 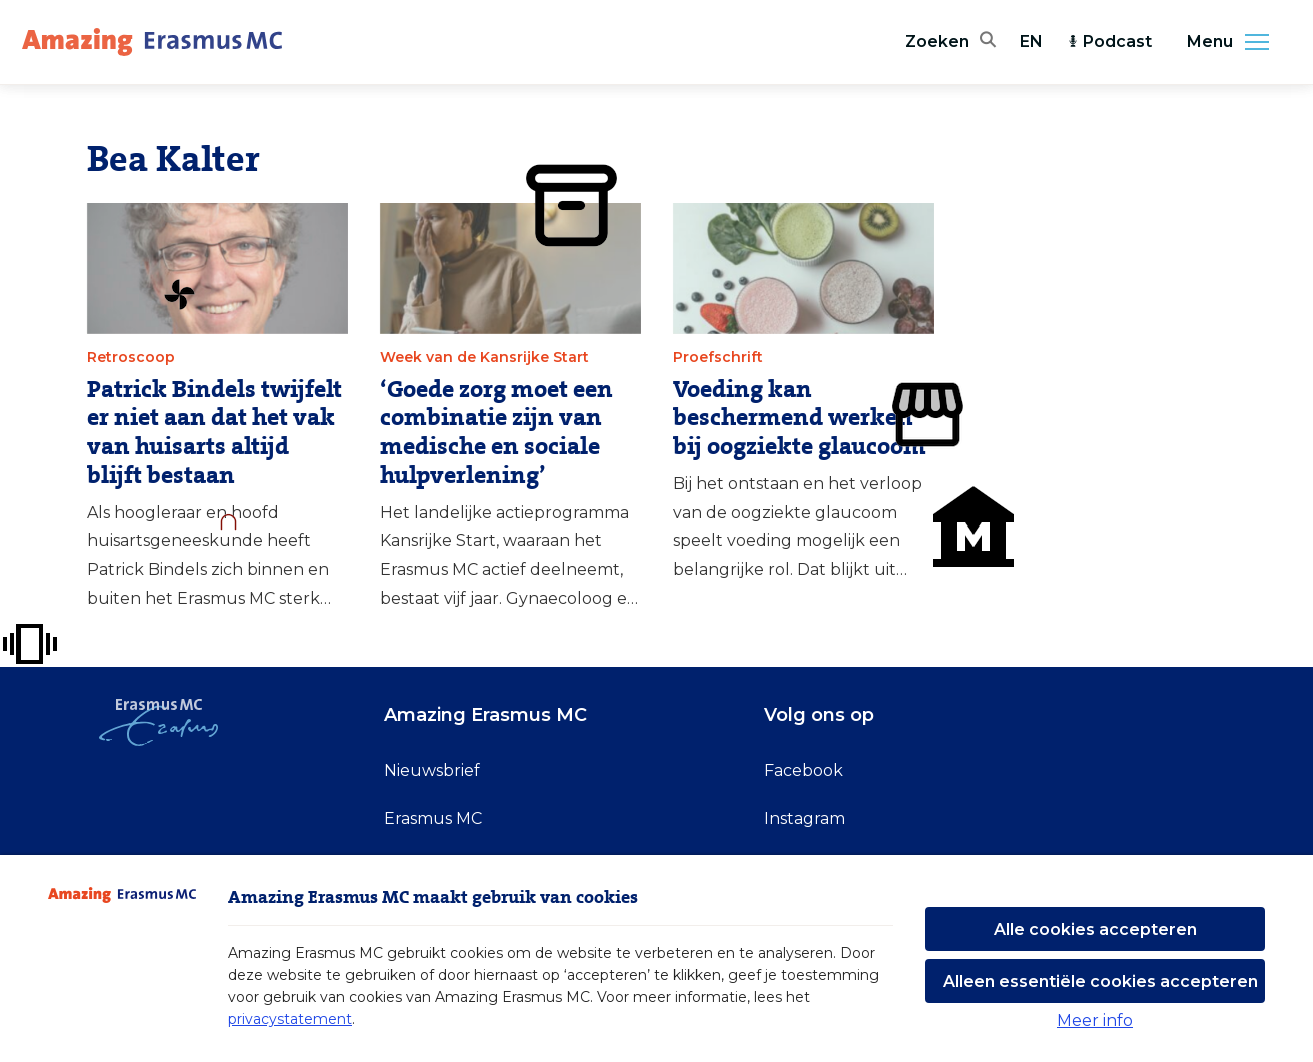 What do you see at coordinates (973, 526) in the screenshot?
I see `view nearby museums on the map` at bounding box center [973, 526].